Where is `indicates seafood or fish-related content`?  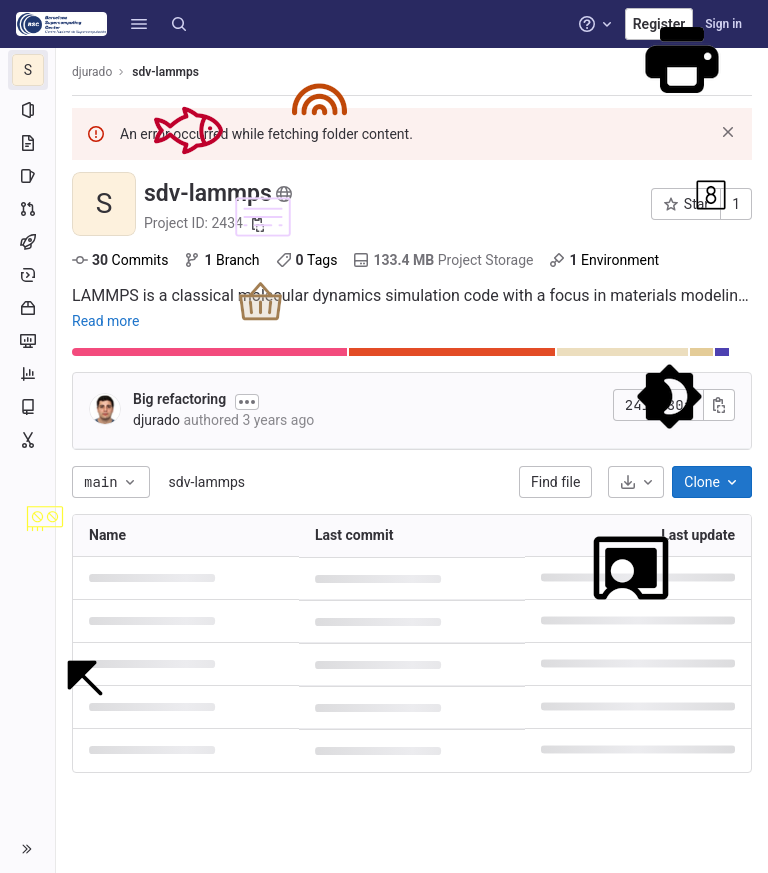
indicates seafood or fish-related content is located at coordinates (188, 130).